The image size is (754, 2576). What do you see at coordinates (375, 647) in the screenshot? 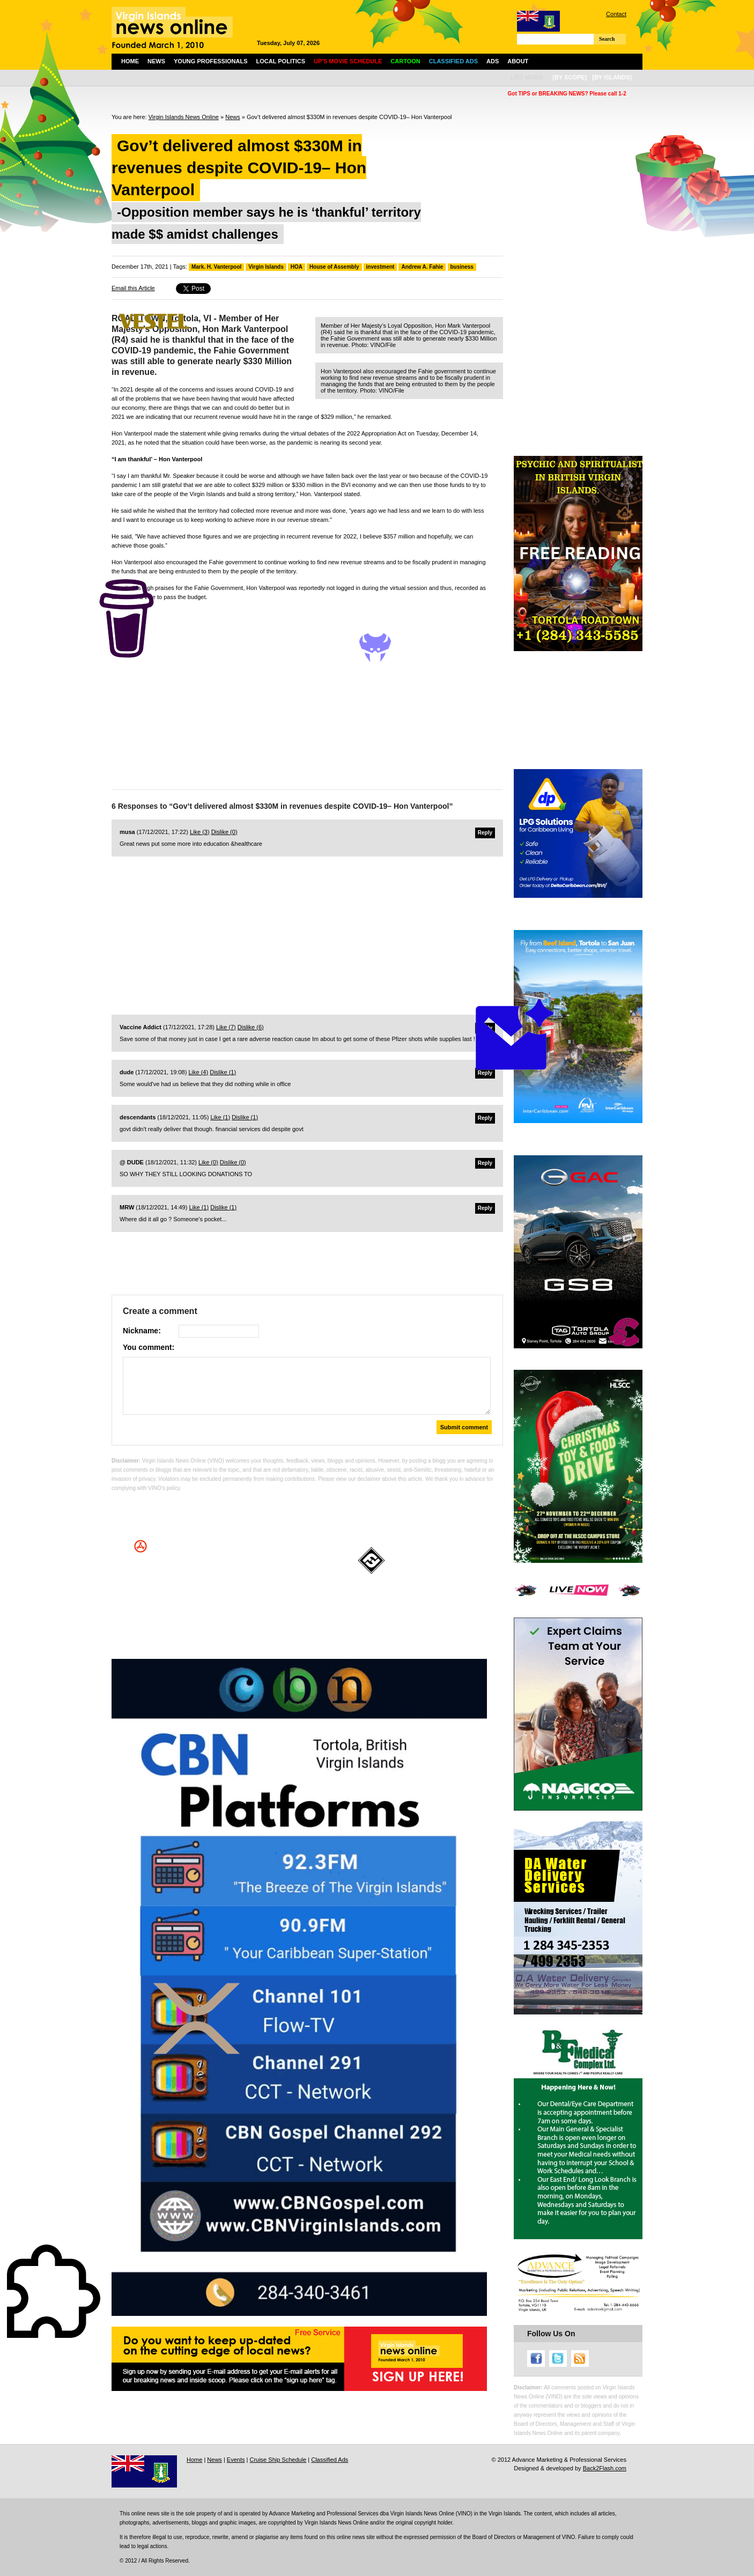
I see `mamba ui brand logo` at bounding box center [375, 647].